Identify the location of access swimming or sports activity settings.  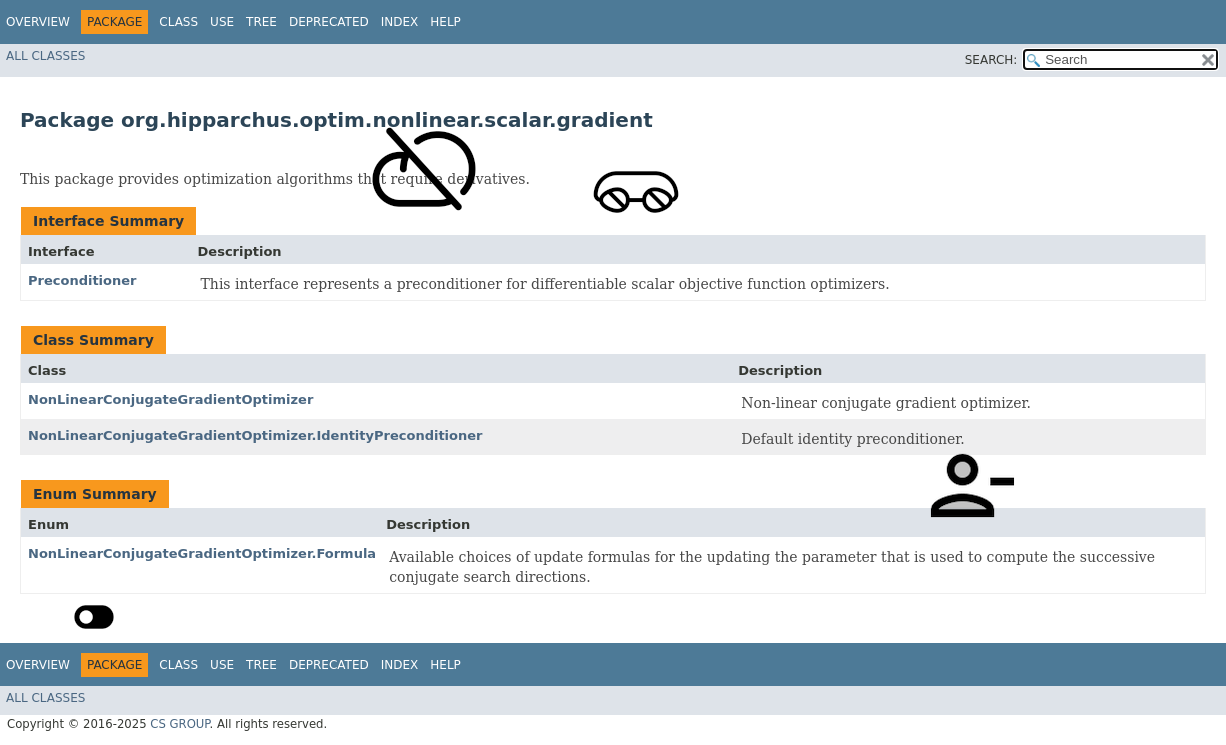
(636, 192).